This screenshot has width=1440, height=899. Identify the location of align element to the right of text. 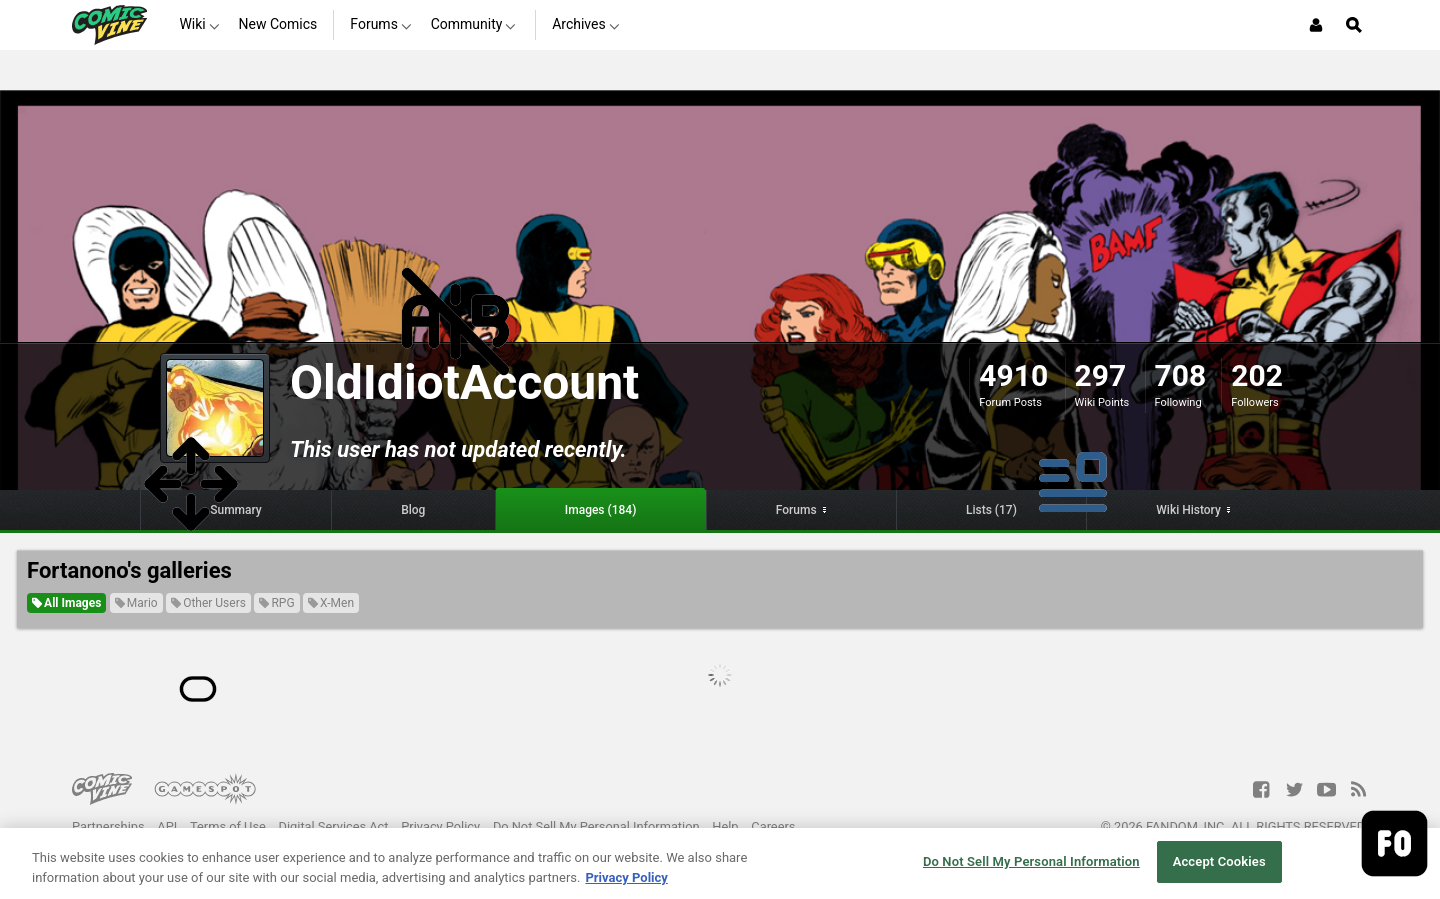
(1073, 482).